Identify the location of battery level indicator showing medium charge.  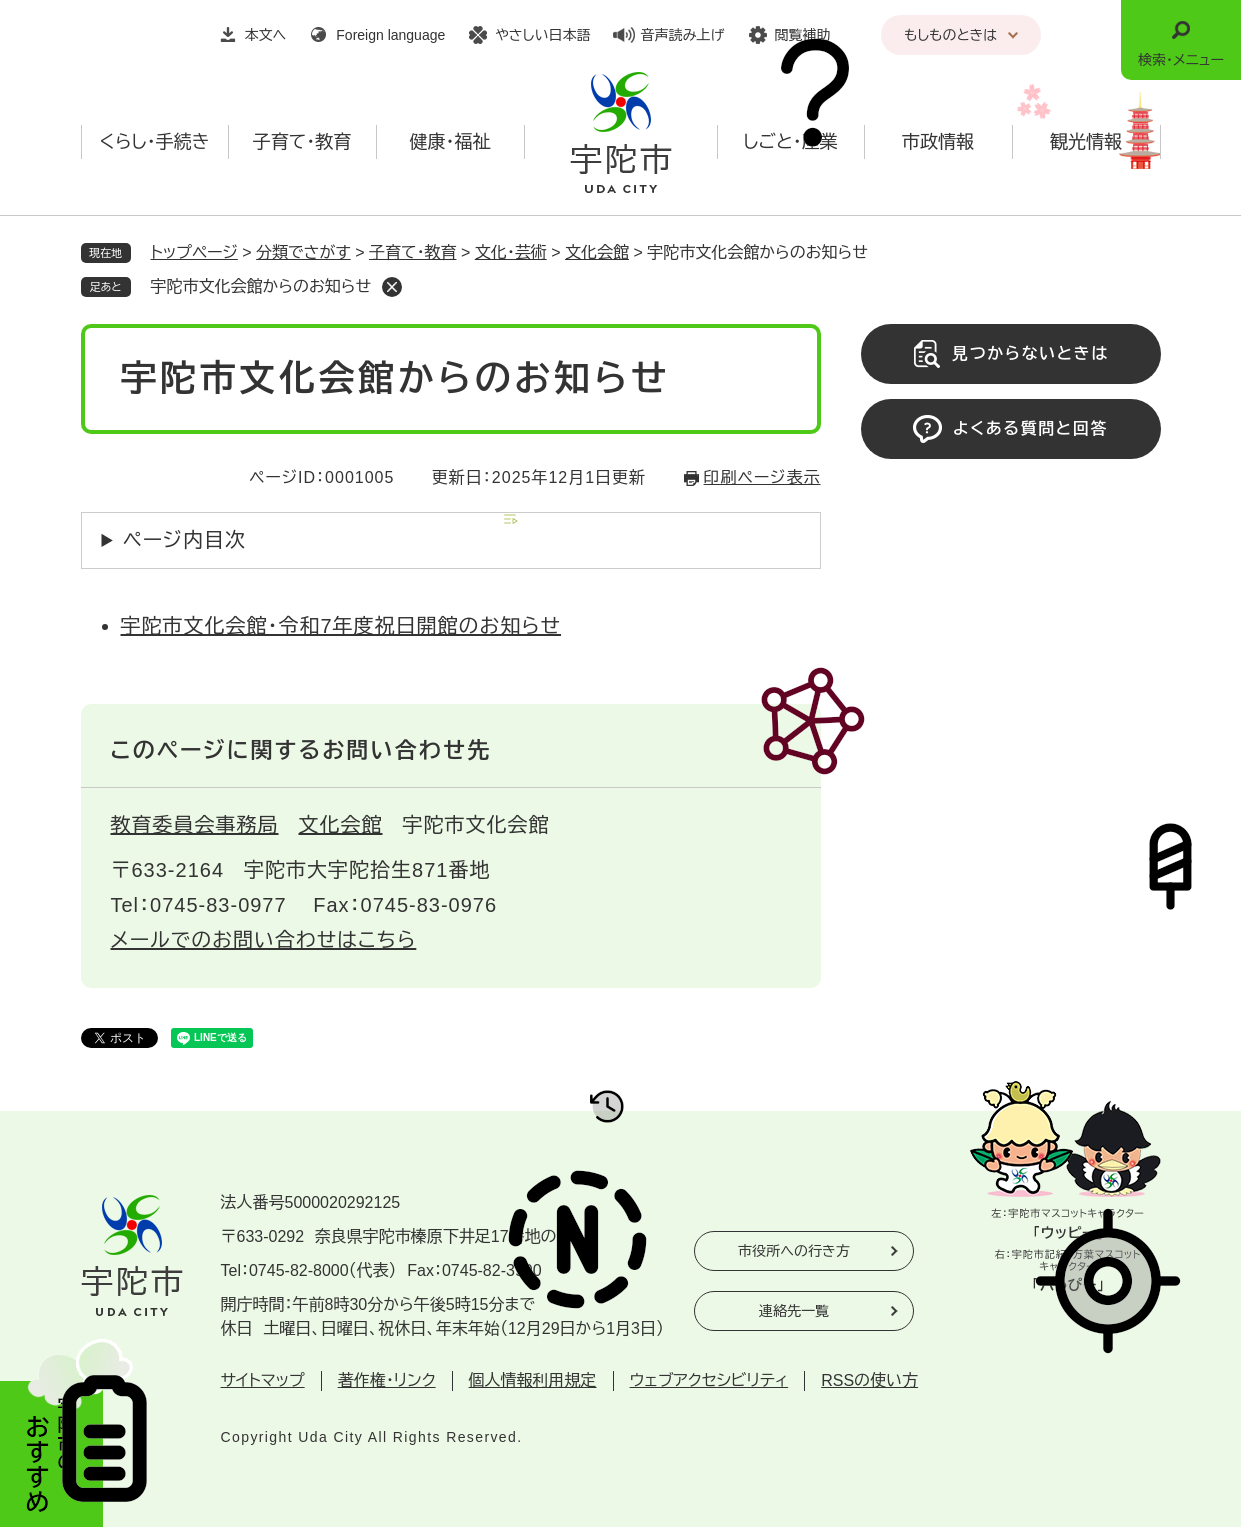
(104, 1438).